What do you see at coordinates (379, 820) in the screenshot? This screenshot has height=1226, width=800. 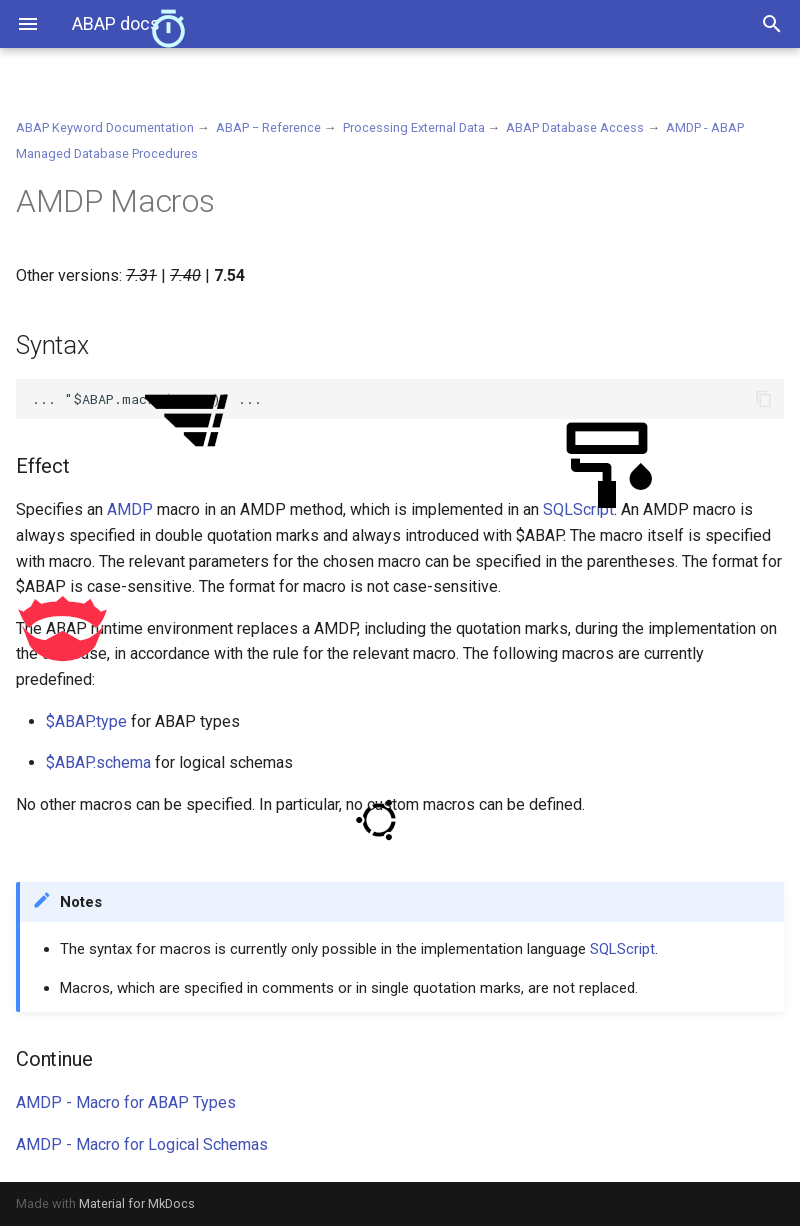 I see `ubuntu operating system logo` at bounding box center [379, 820].